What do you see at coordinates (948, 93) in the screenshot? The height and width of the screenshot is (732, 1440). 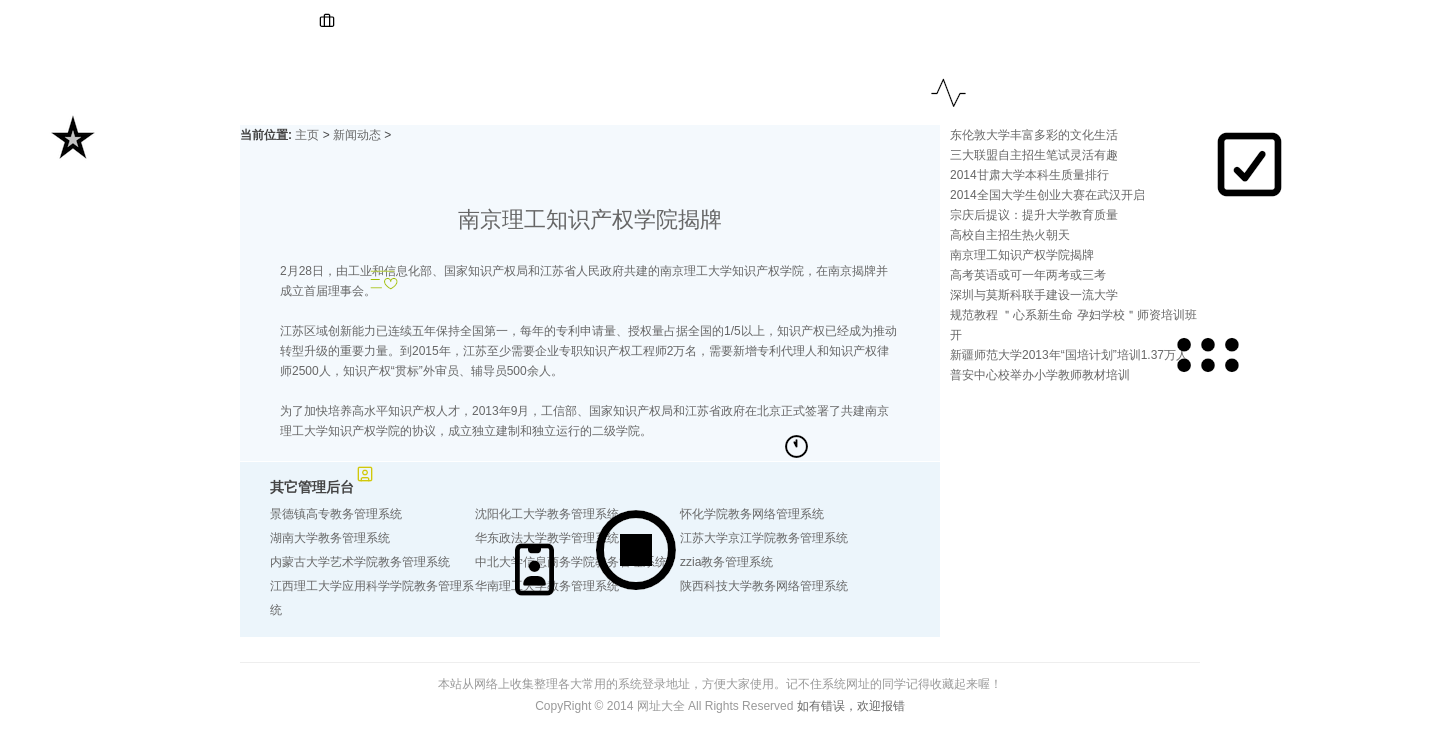 I see `view health or heart rate monitoring` at bounding box center [948, 93].